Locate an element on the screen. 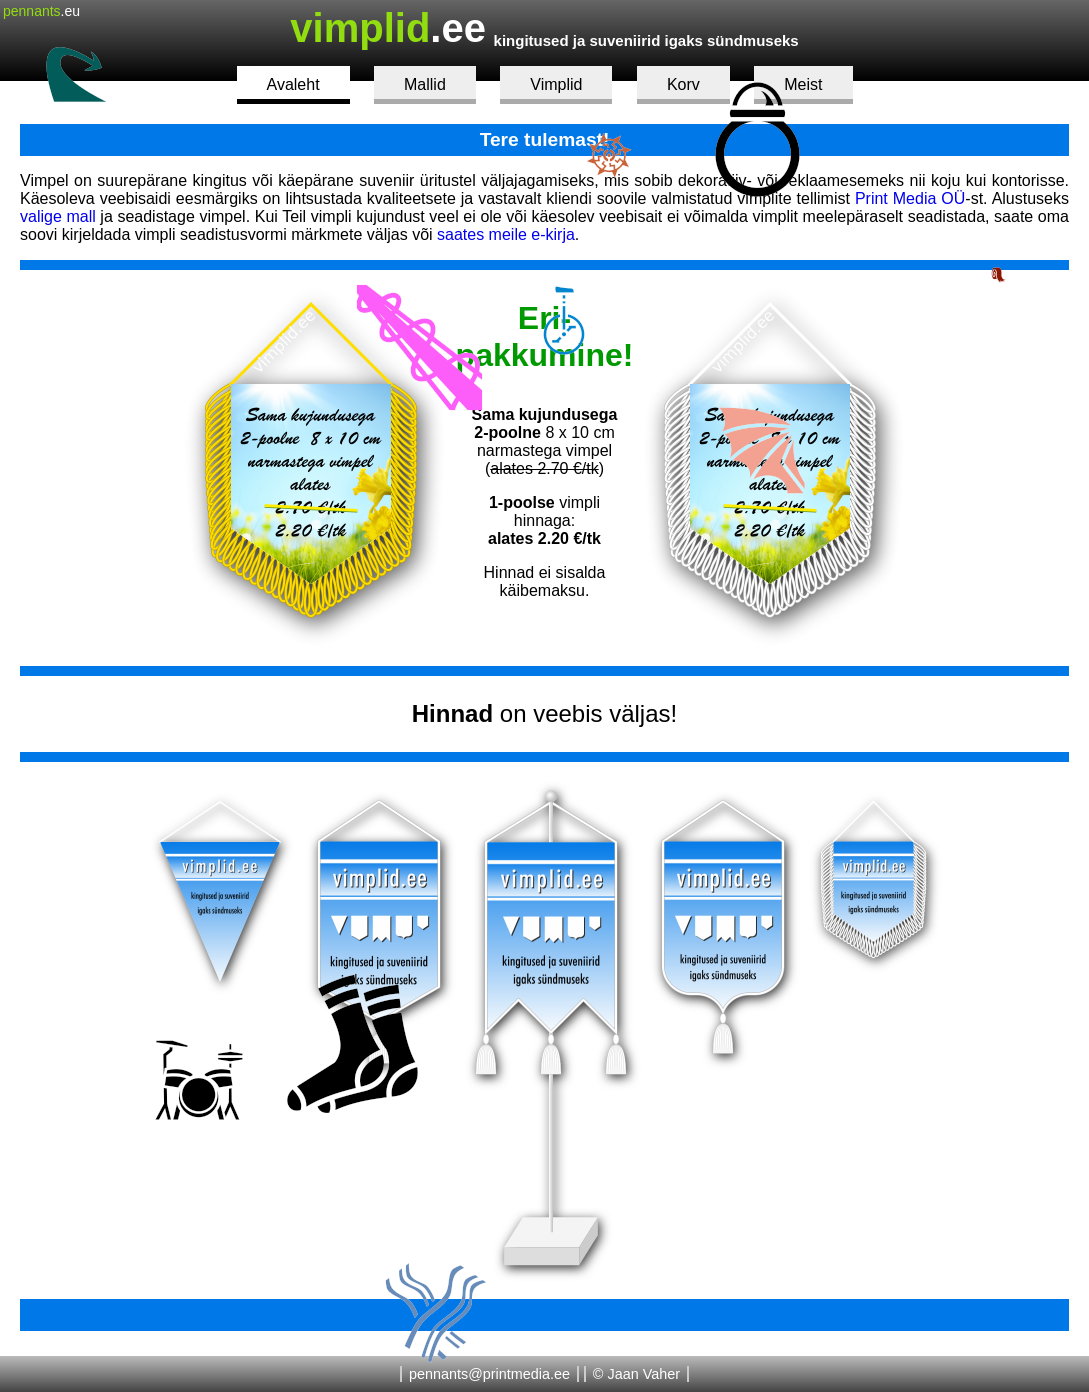 This screenshot has height=1392, width=1089. activate wave or beam attack is located at coordinates (419, 347).